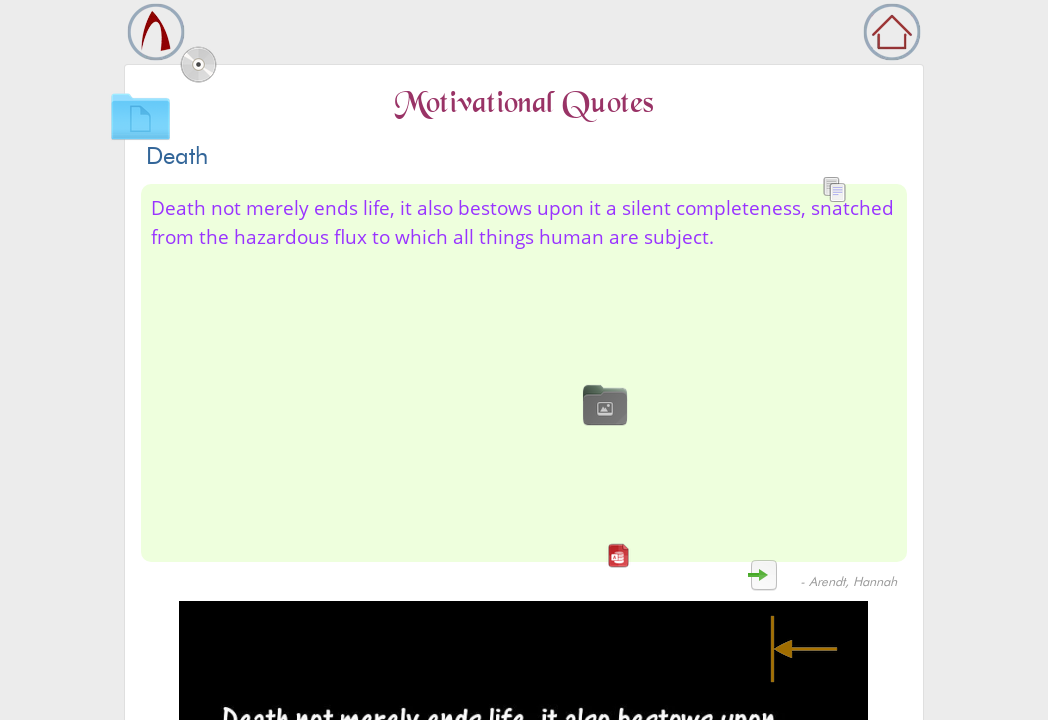 The image size is (1048, 720). I want to click on copy selected content to clipboard, so click(834, 189).